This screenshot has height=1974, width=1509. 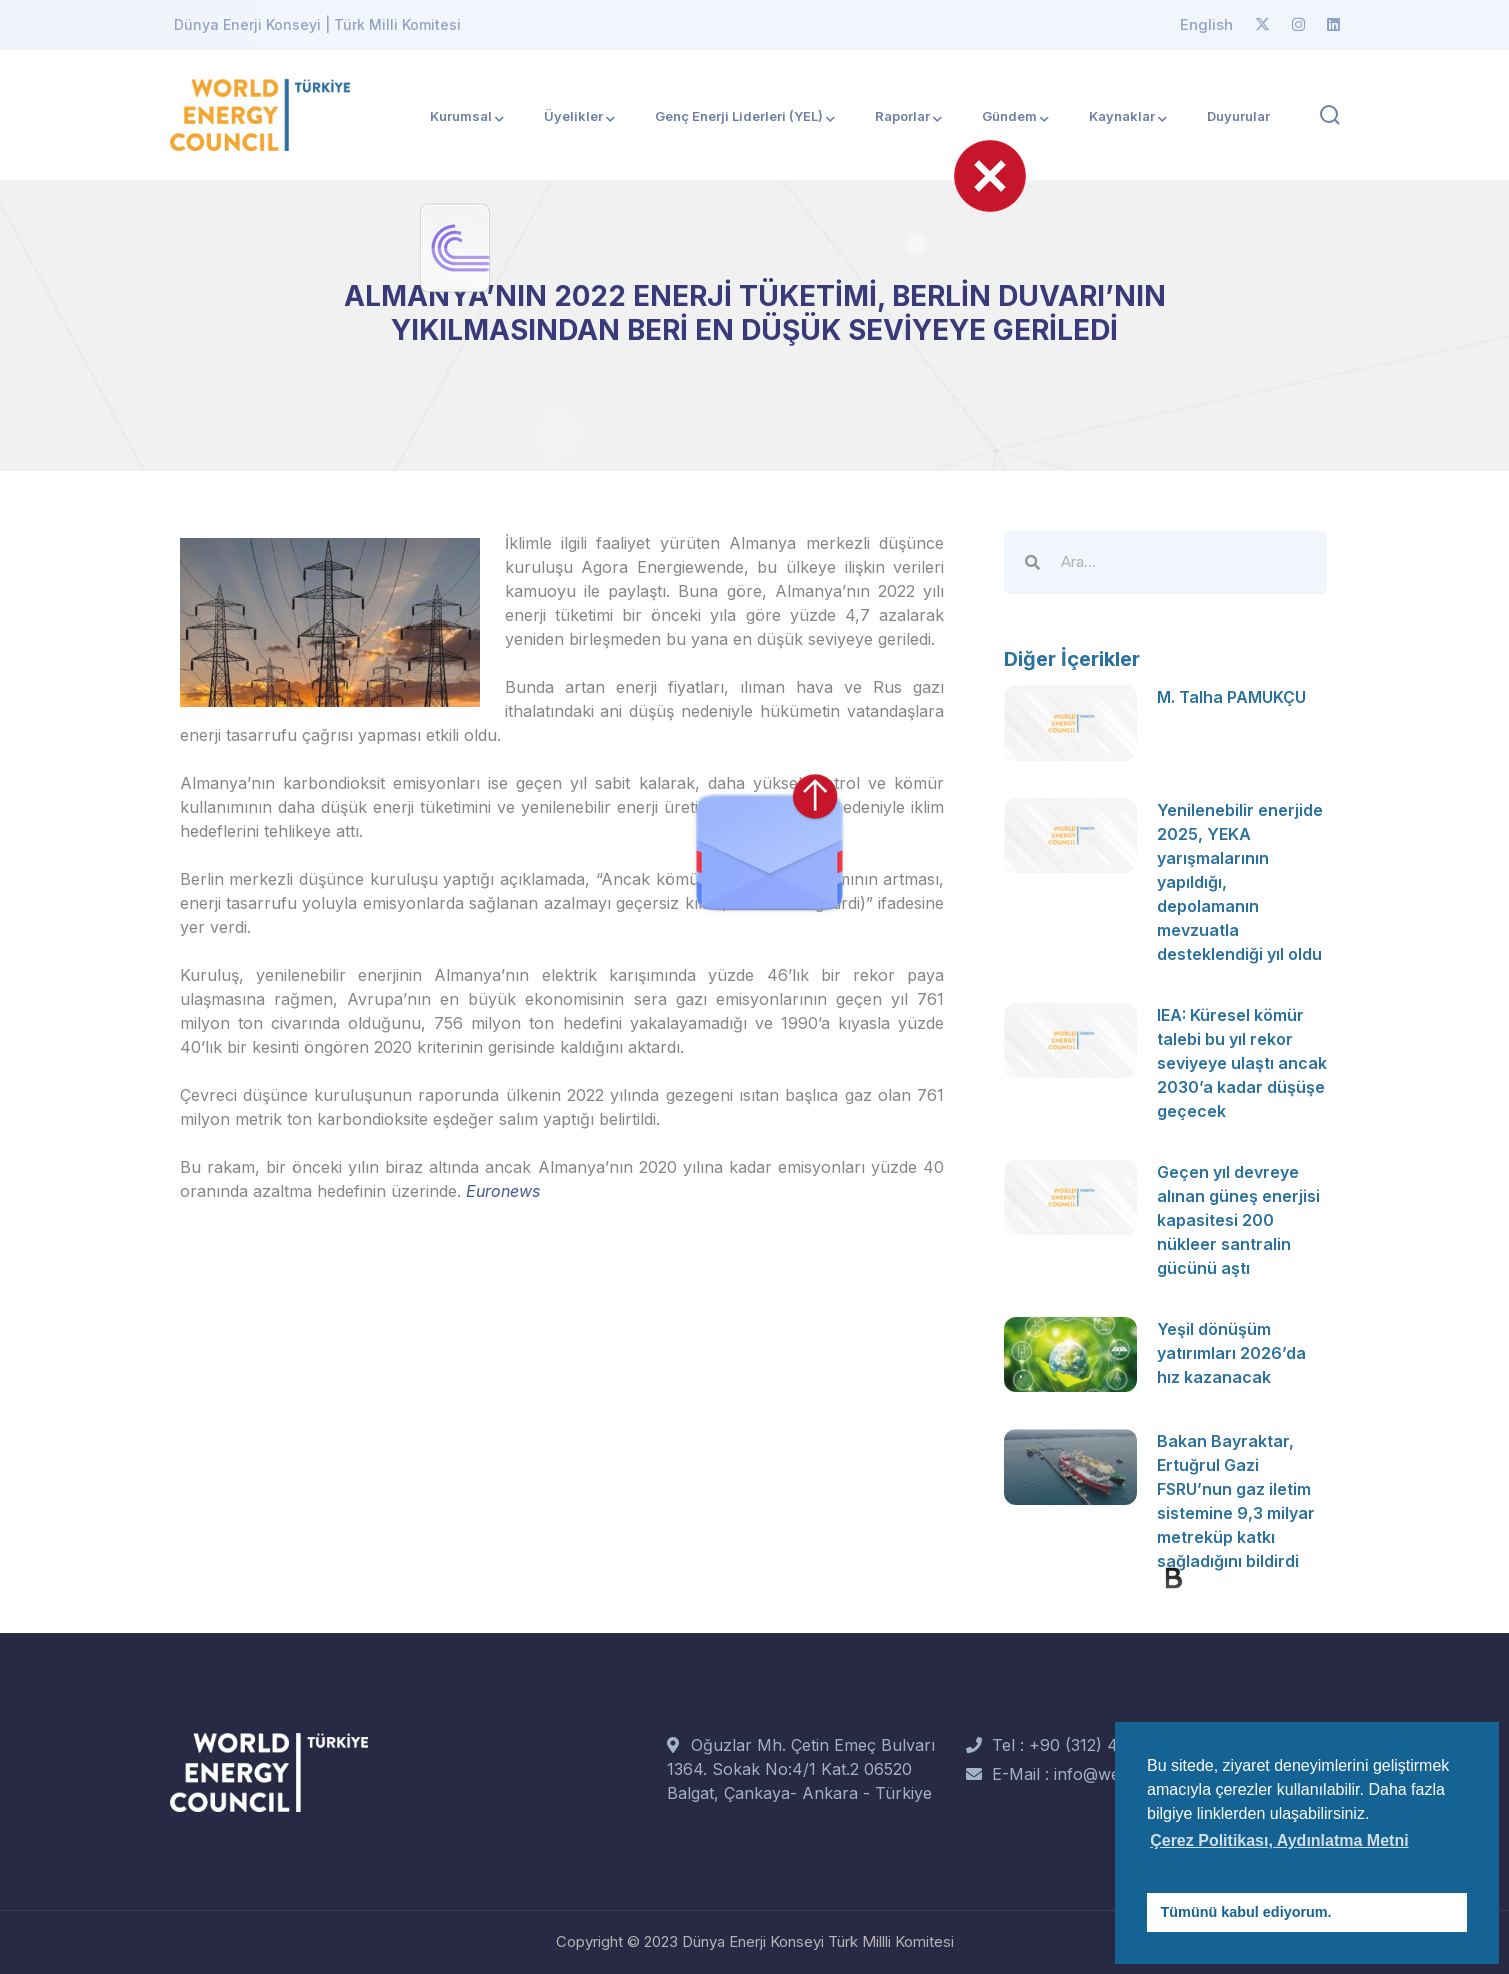 What do you see at coordinates (769, 852) in the screenshot?
I see `send an email or message` at bounding box center [769, 852].